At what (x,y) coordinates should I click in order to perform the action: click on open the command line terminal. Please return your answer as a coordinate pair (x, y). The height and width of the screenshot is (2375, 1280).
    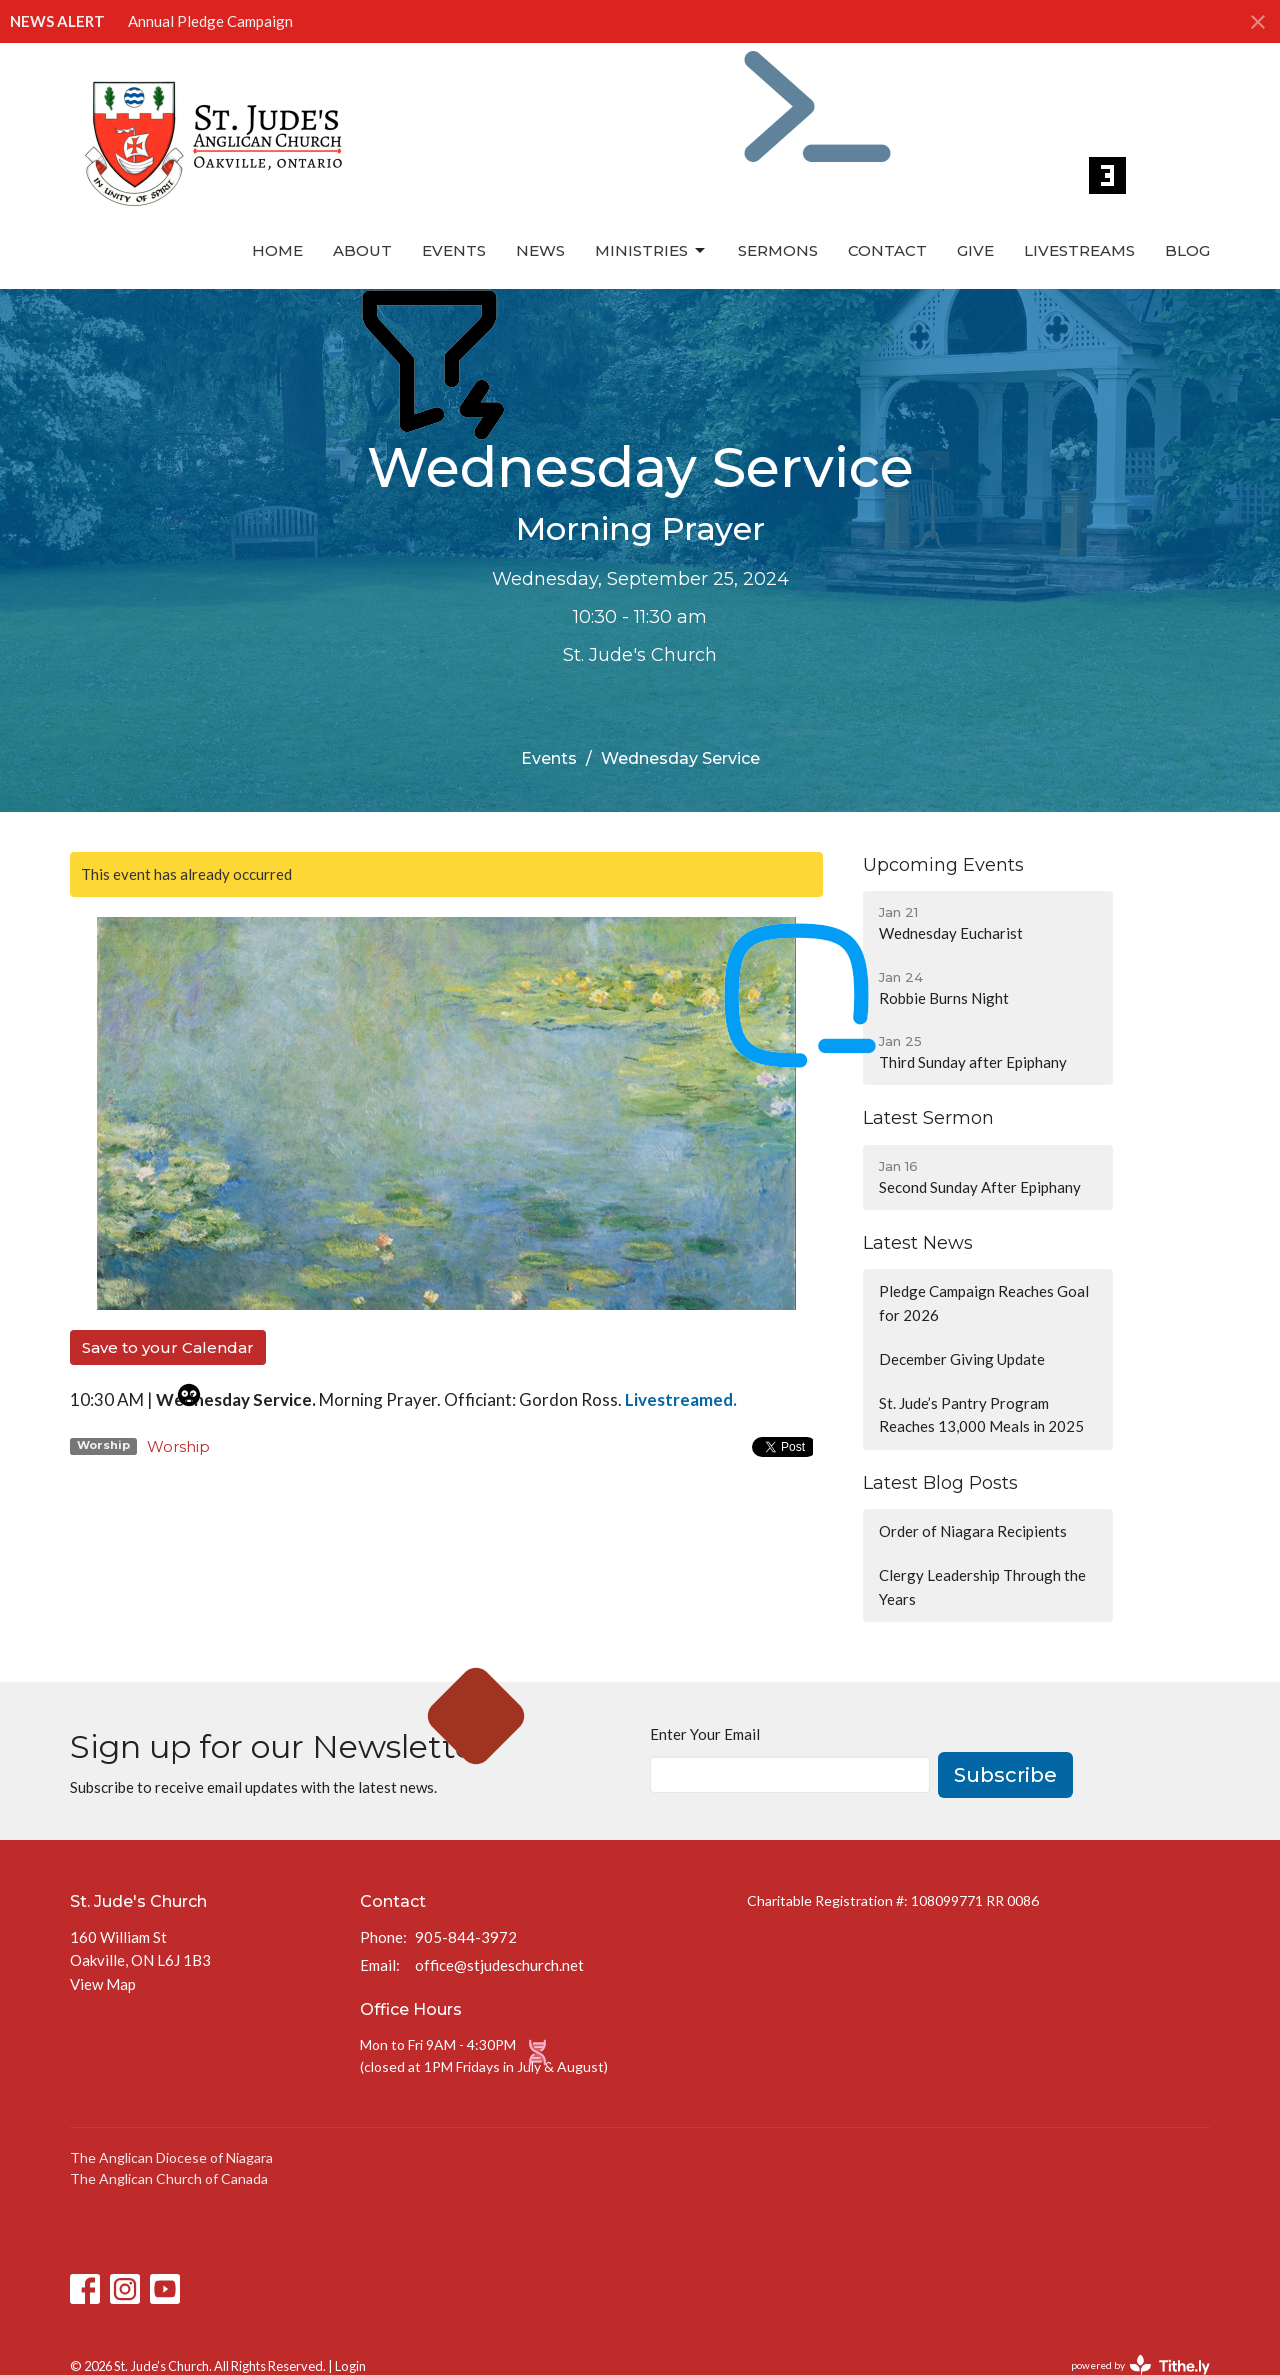
    Looking at the image, I should click on (817, 106).